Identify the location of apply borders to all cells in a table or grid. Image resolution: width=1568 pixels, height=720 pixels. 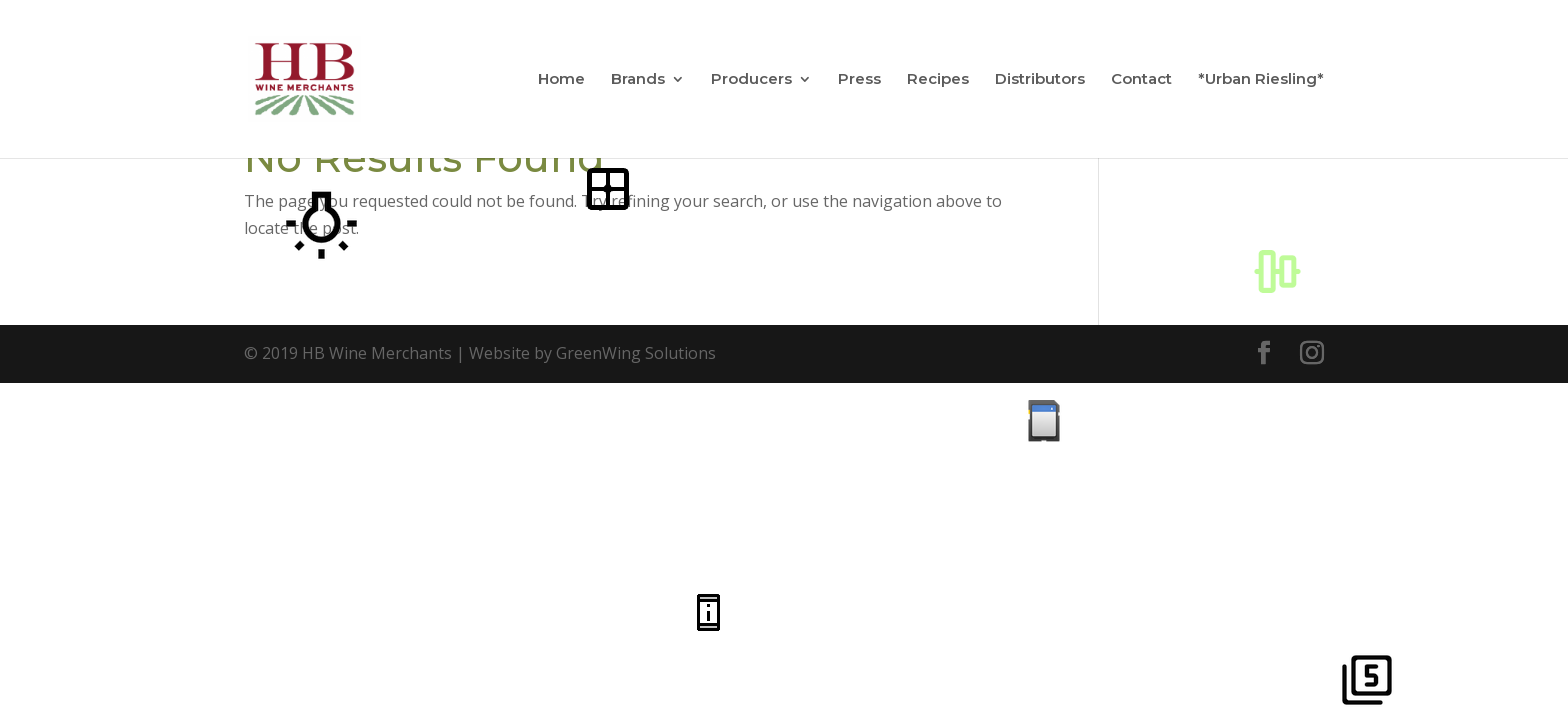
(608, 189).